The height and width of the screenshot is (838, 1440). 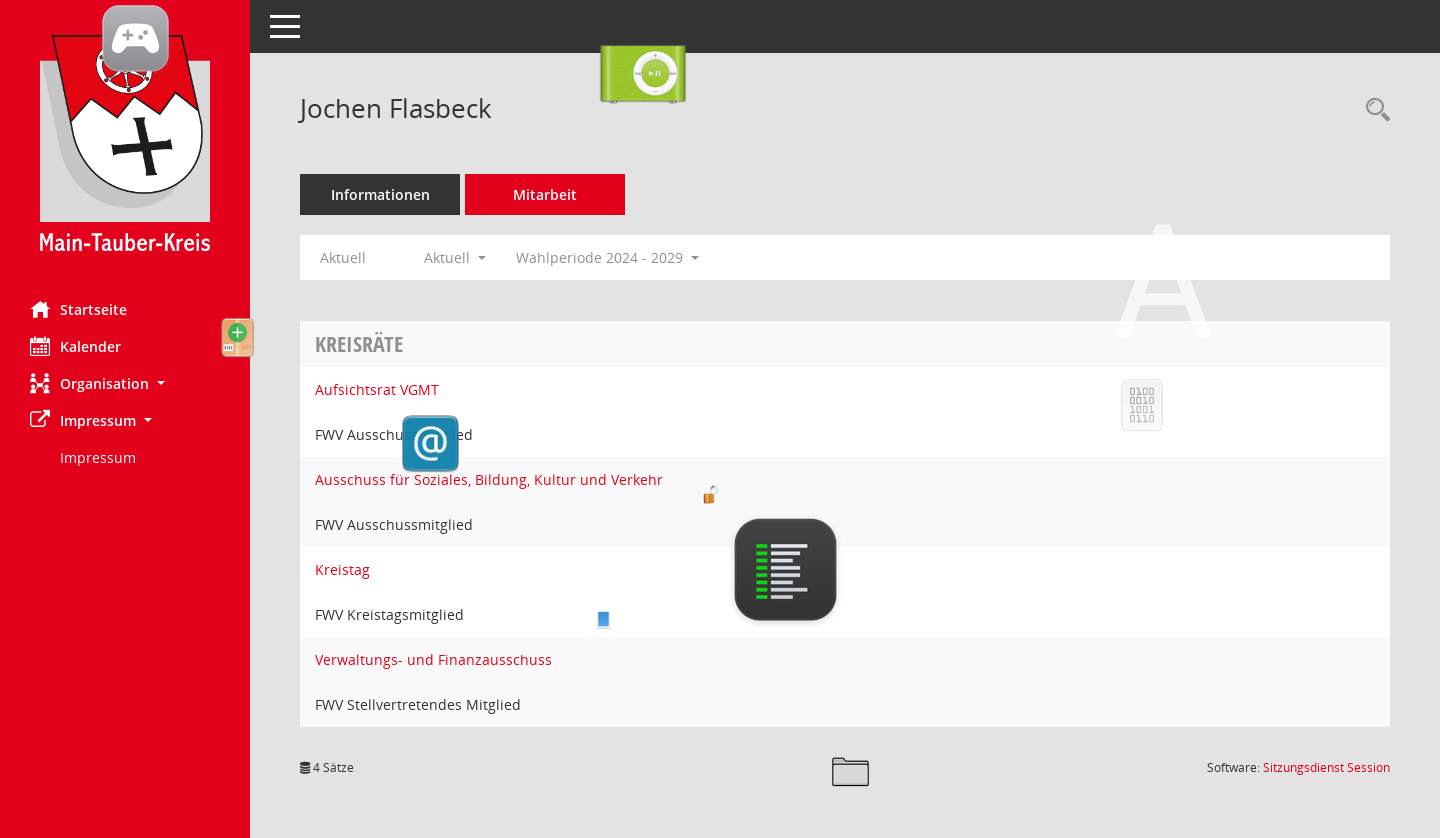 I want to click on indicates an unlocked or unsecured item, so click(x=710, y=494).